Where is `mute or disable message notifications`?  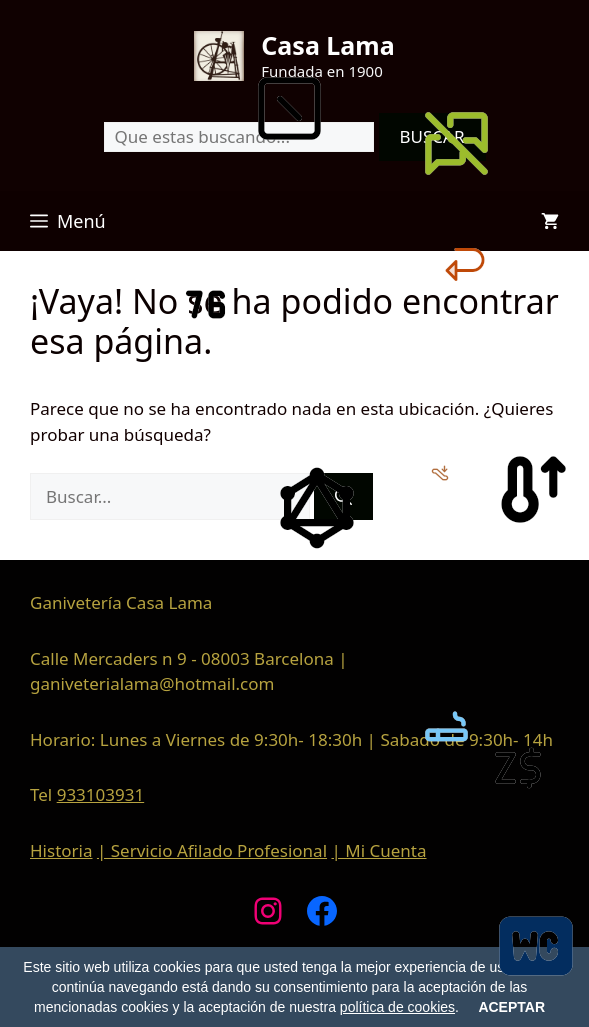
mute or disable message notifications is located at coordinates (456, 143).